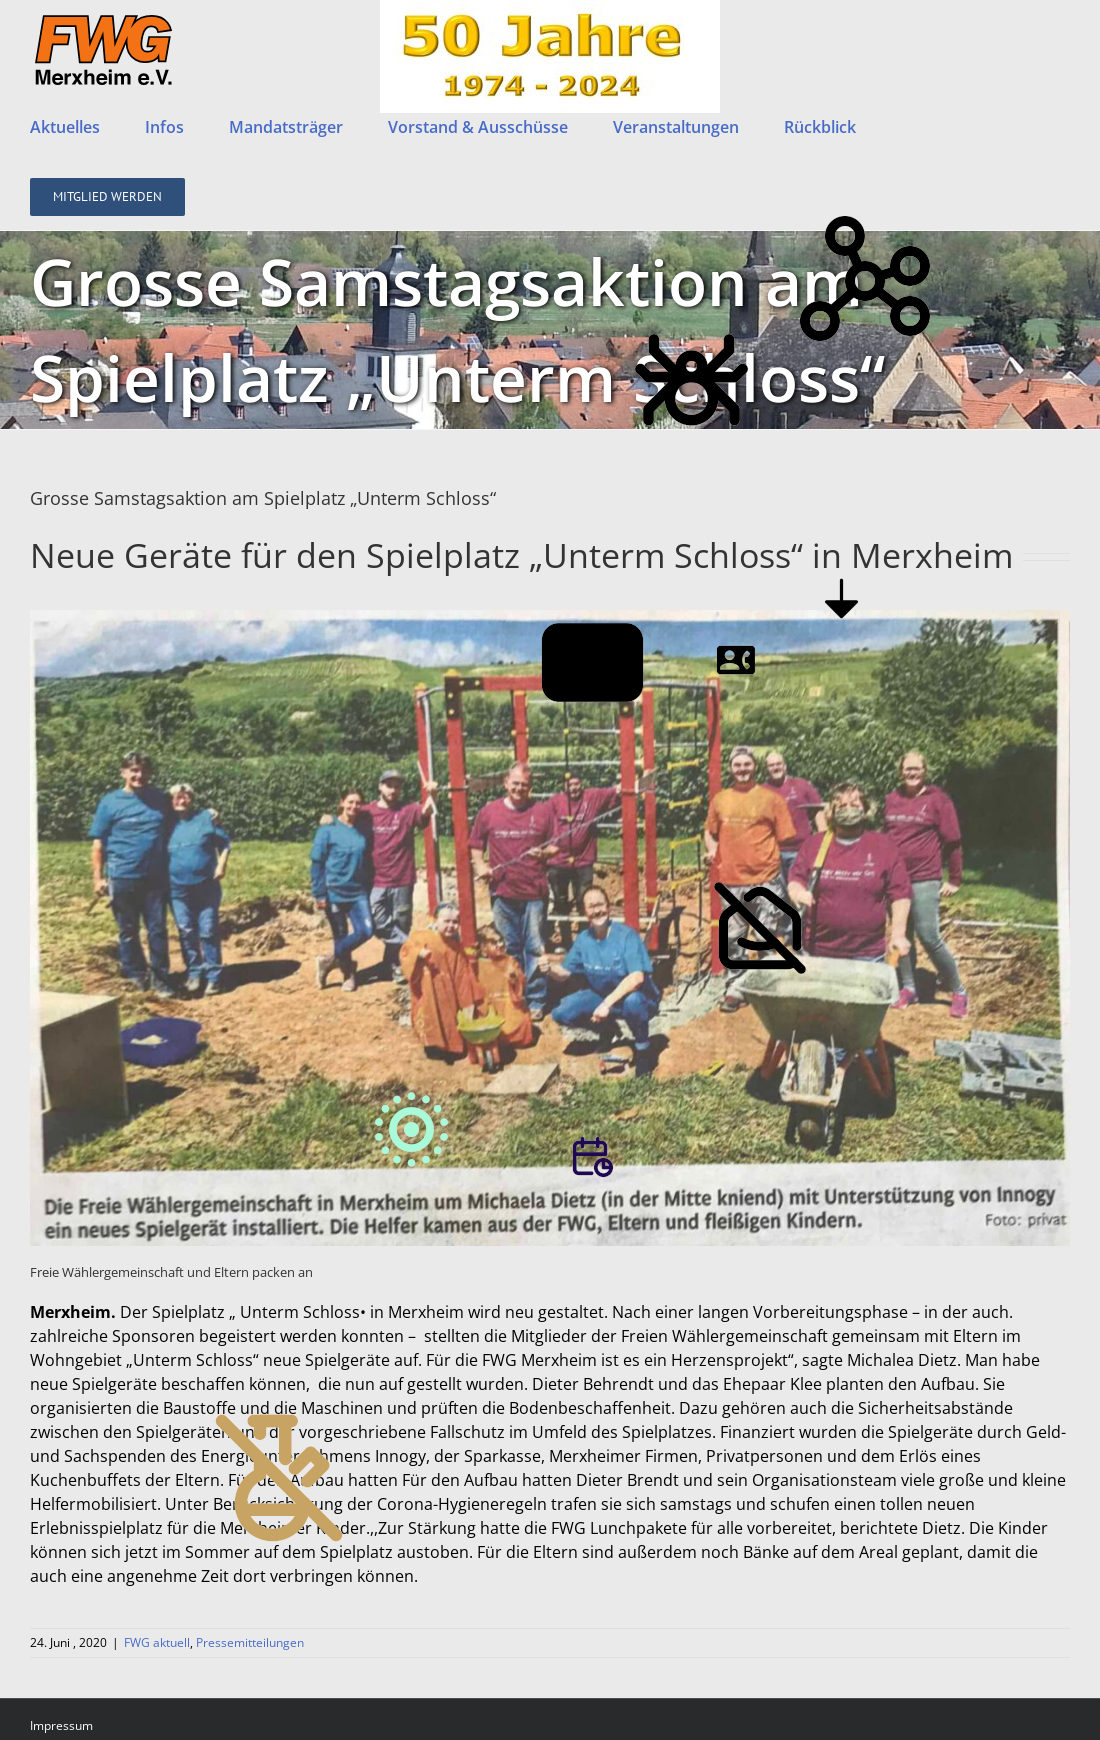 This screenshot has height=1740, width=1100. I want to click on indicates bug or error in the system, so click(691, 382).